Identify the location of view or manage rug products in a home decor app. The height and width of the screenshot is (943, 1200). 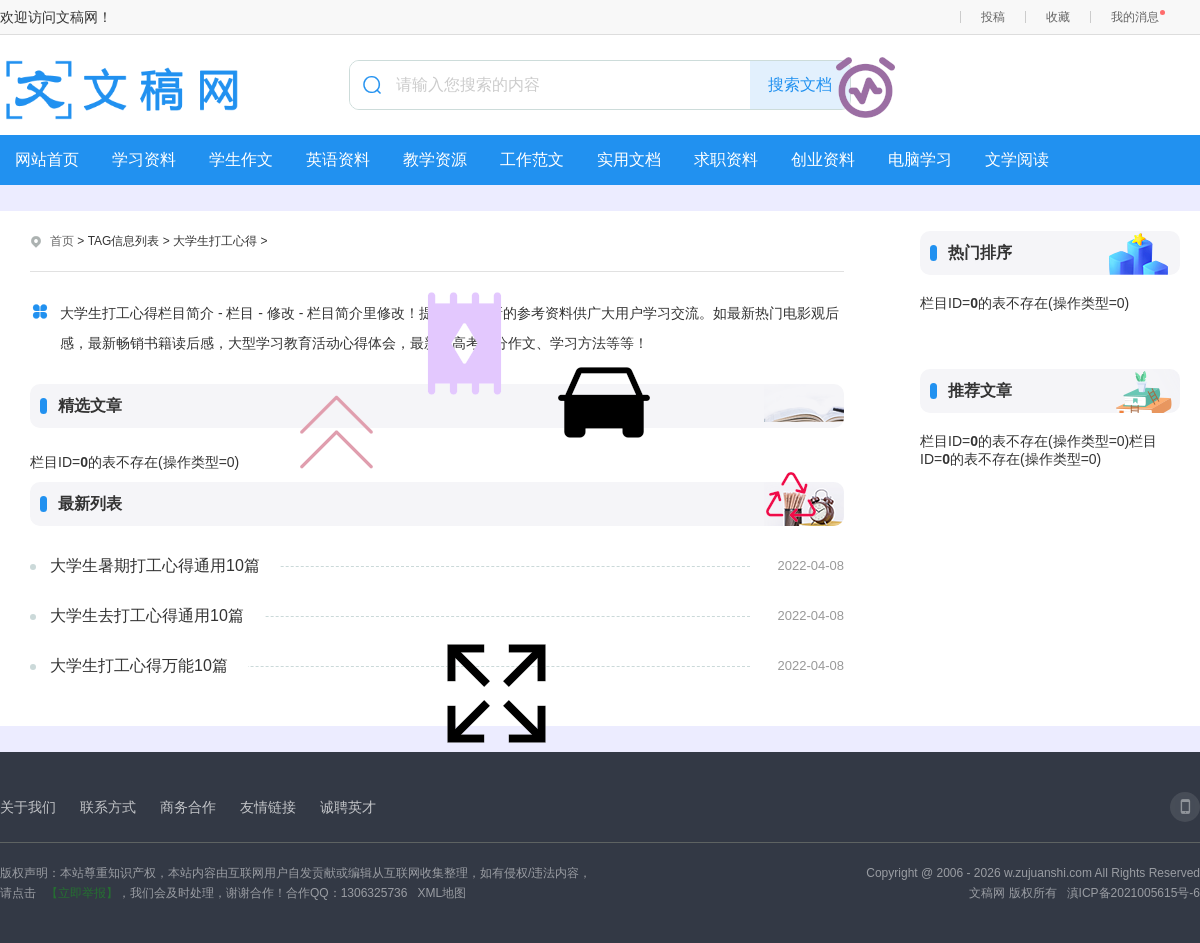
(464, 343).